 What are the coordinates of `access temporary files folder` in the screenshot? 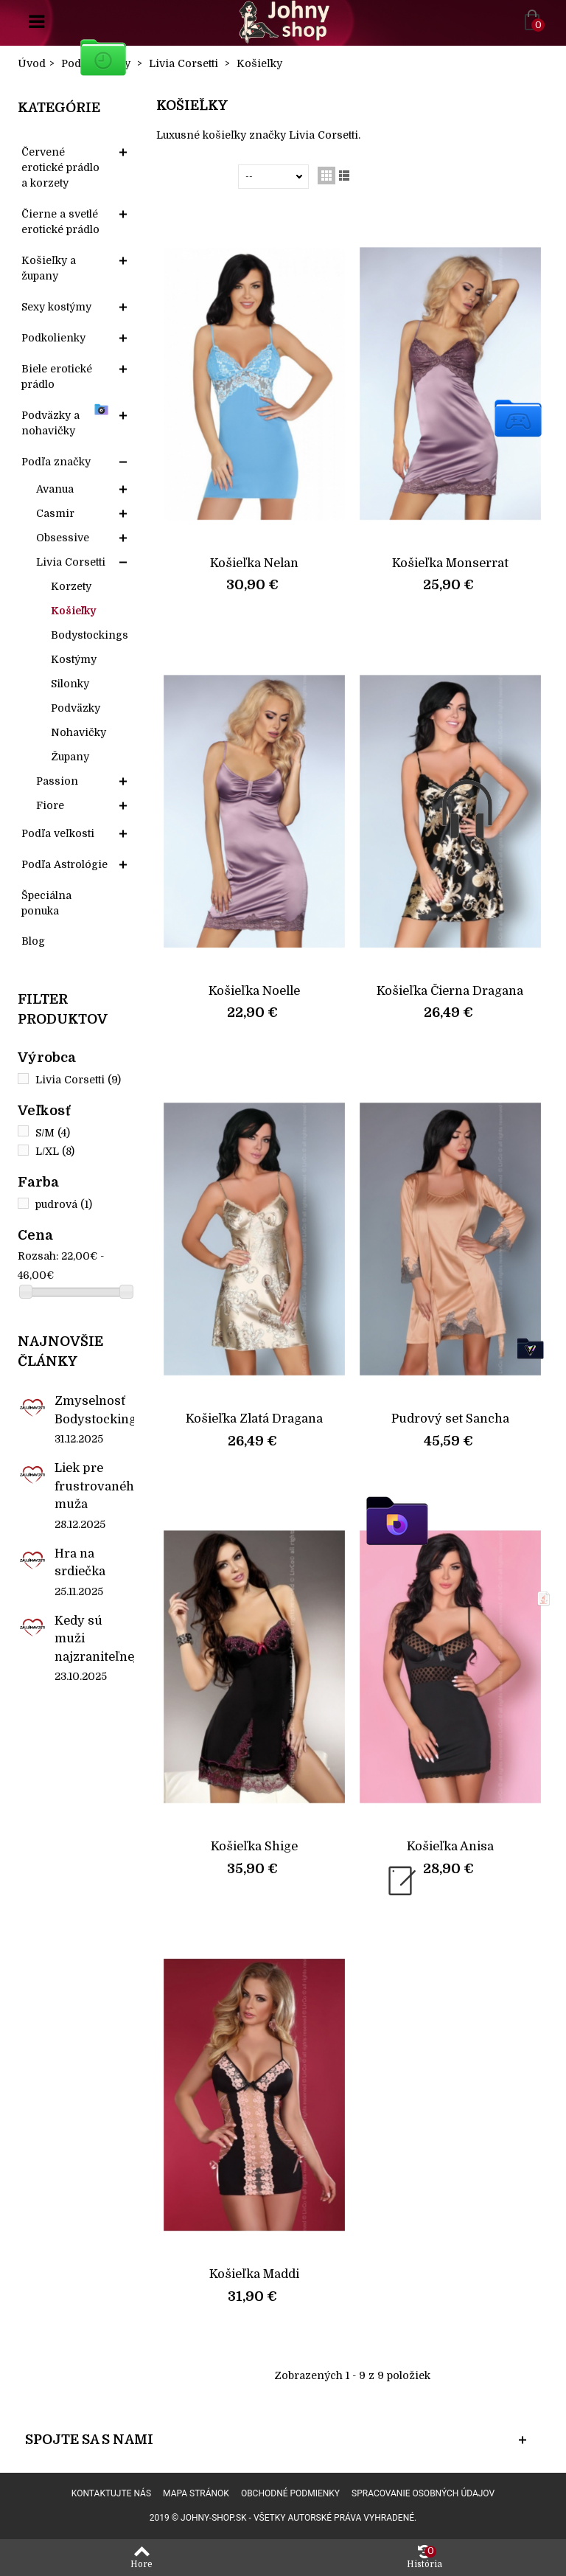 It's located at (103, 58).